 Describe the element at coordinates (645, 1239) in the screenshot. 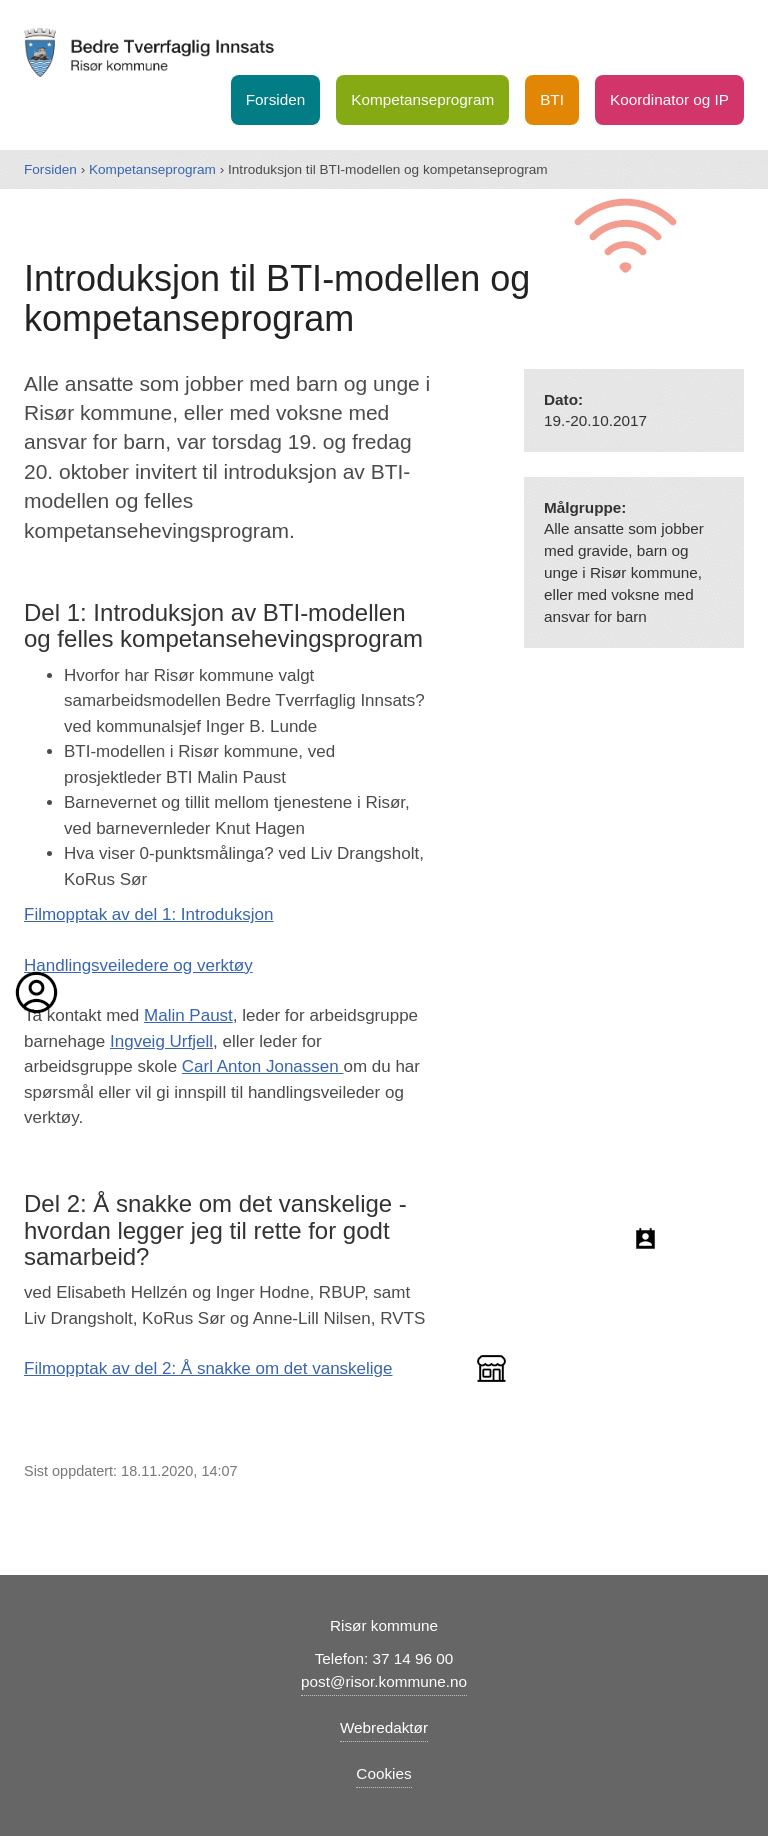

I see `view contact's calendar or schedule` at that location.